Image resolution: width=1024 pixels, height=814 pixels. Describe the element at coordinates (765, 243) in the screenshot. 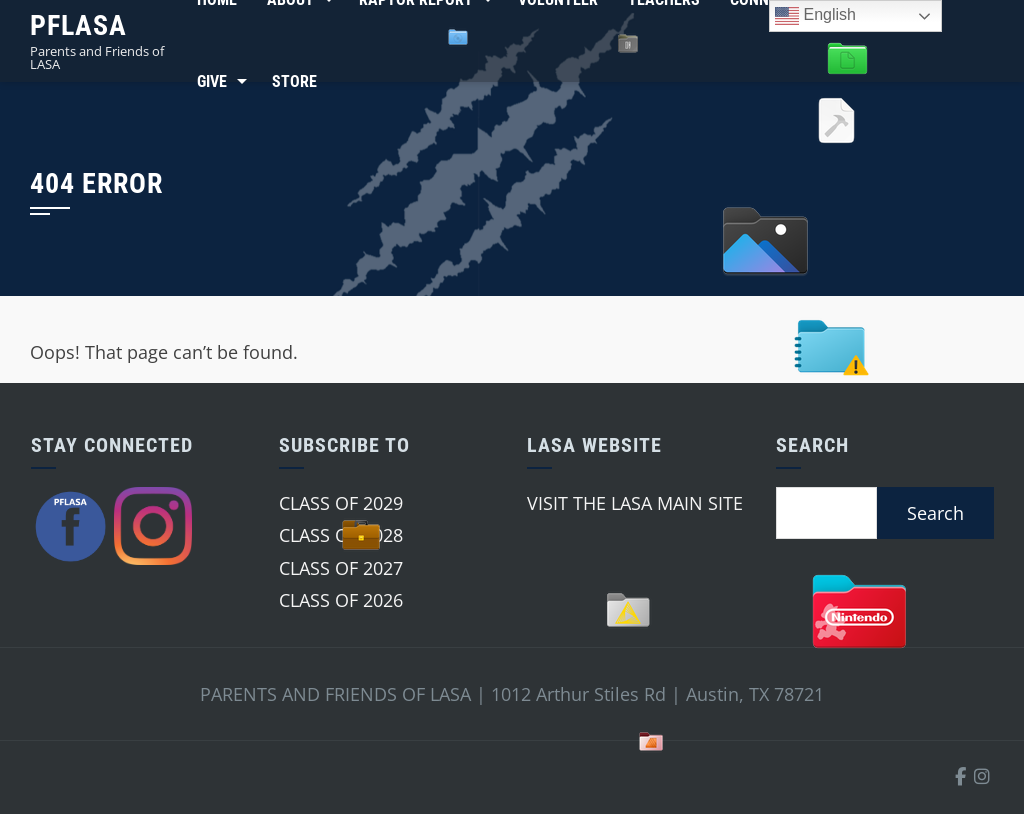

I see `open pictures folder` at that location.